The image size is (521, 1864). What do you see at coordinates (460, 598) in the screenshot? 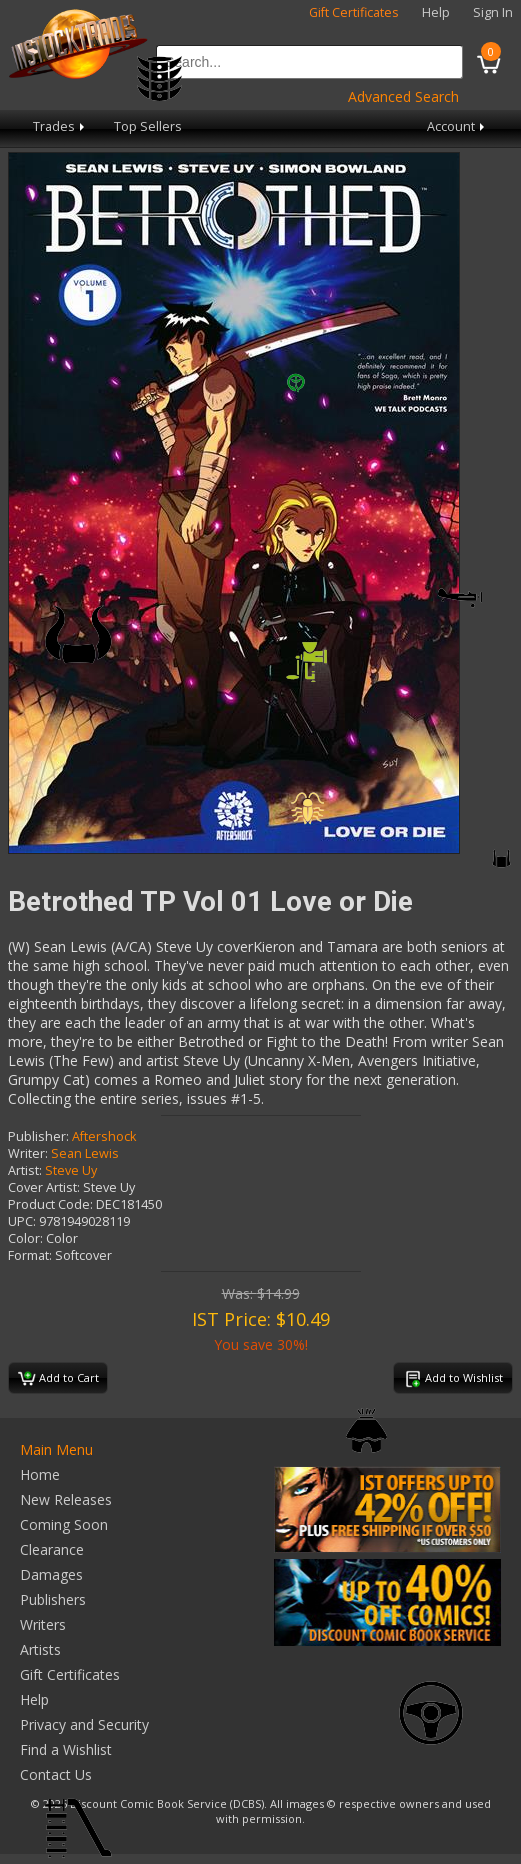
I see `enable airplane mode` at bounding box center [460, 598].